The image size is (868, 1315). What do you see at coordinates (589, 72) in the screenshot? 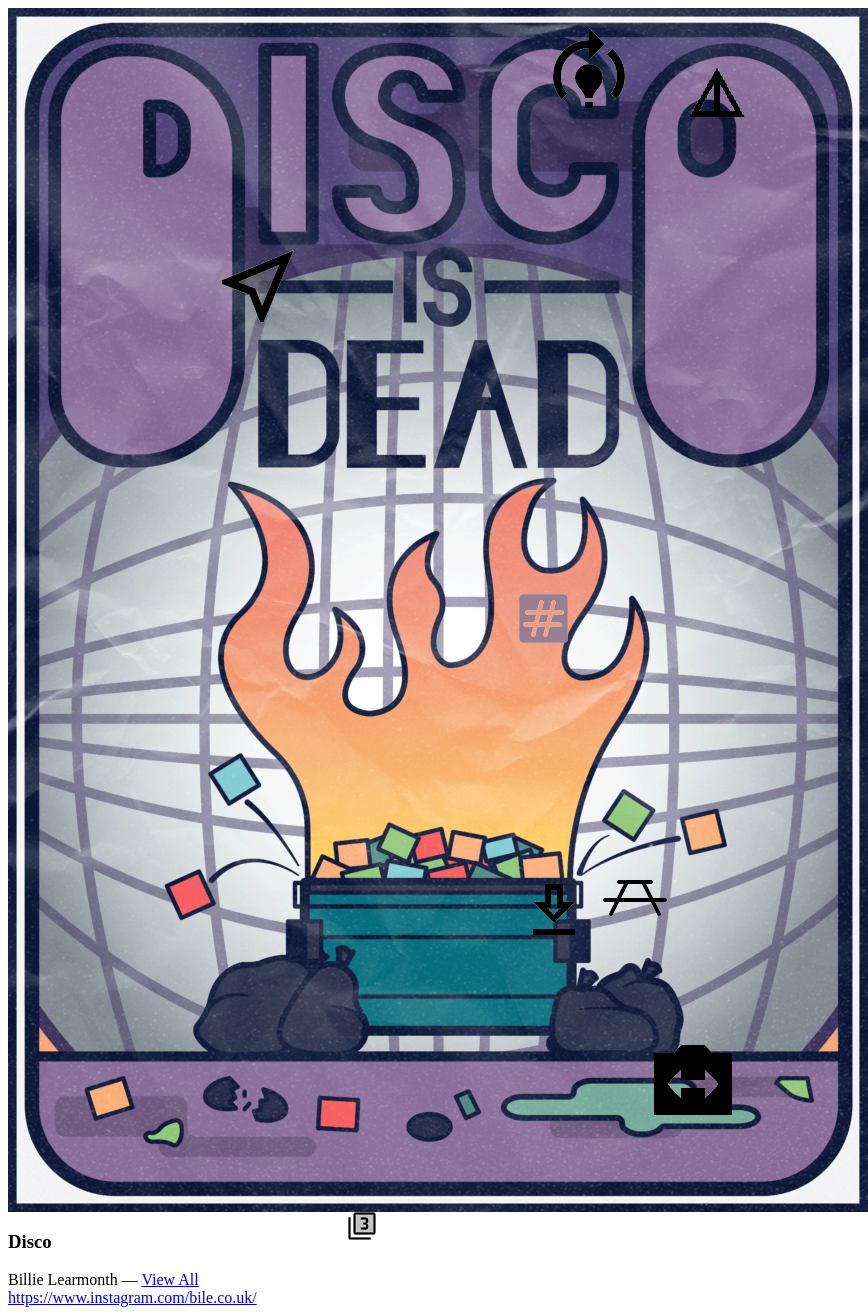
I see `indicates model training in progress` at bounding box center [589, 72].